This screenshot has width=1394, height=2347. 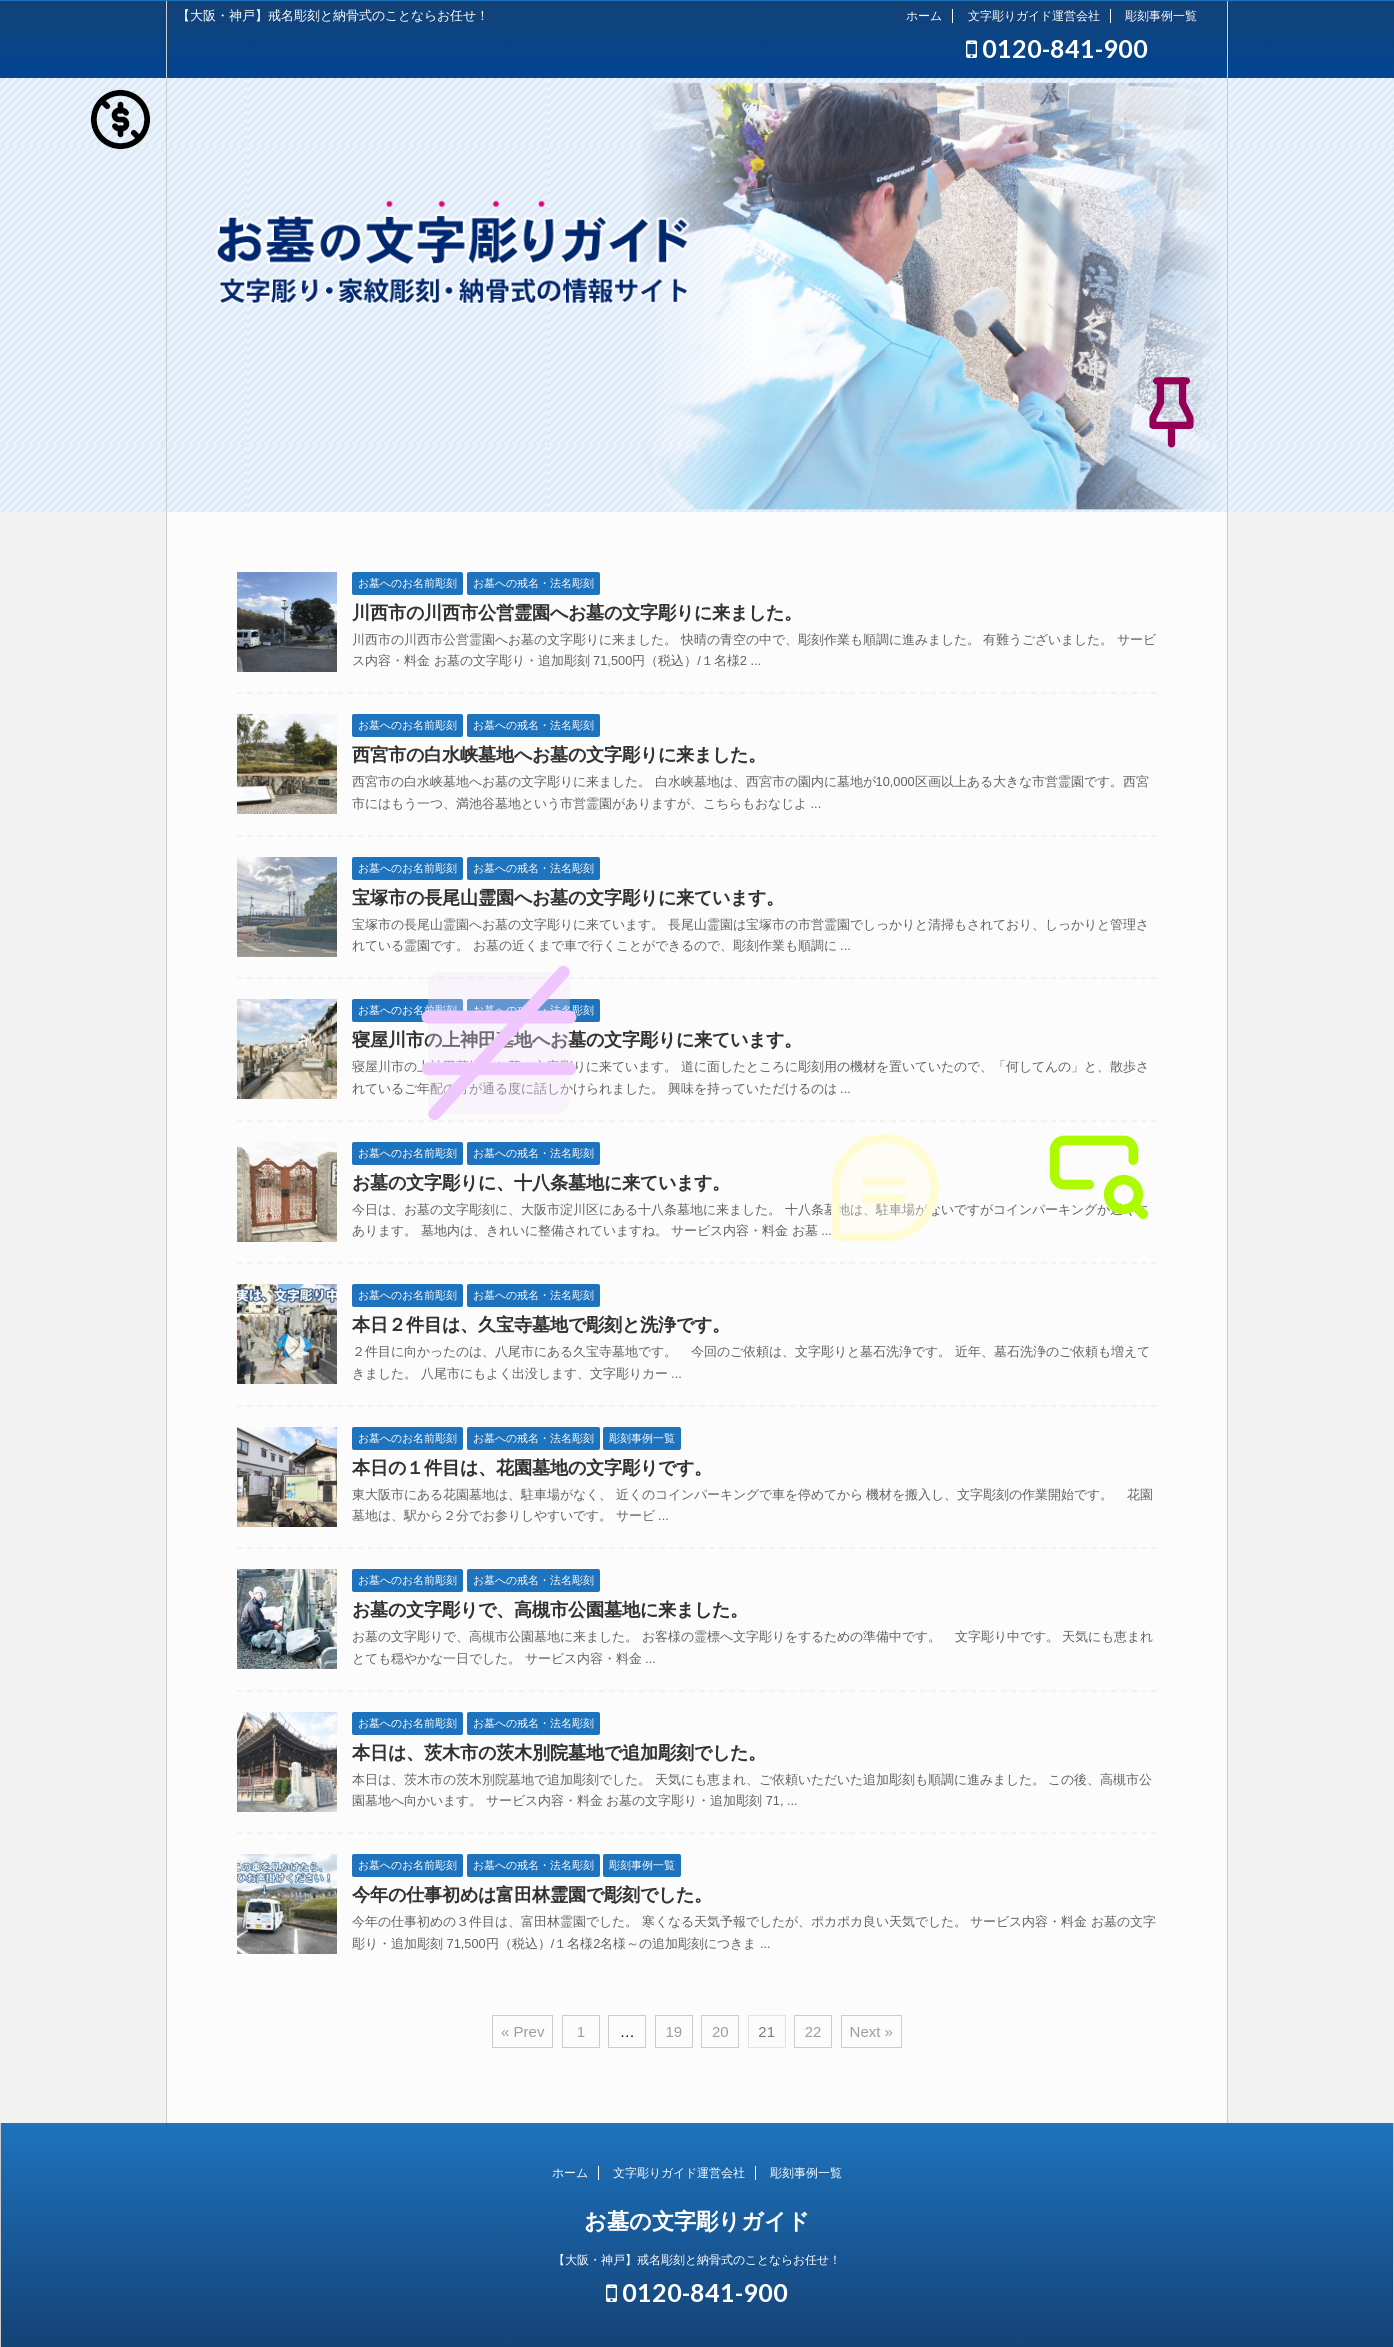 What do you see at coordinates (1094, 1165) in the screenshot?
I see `search within an input field` at bounding box center [1094, 1165].